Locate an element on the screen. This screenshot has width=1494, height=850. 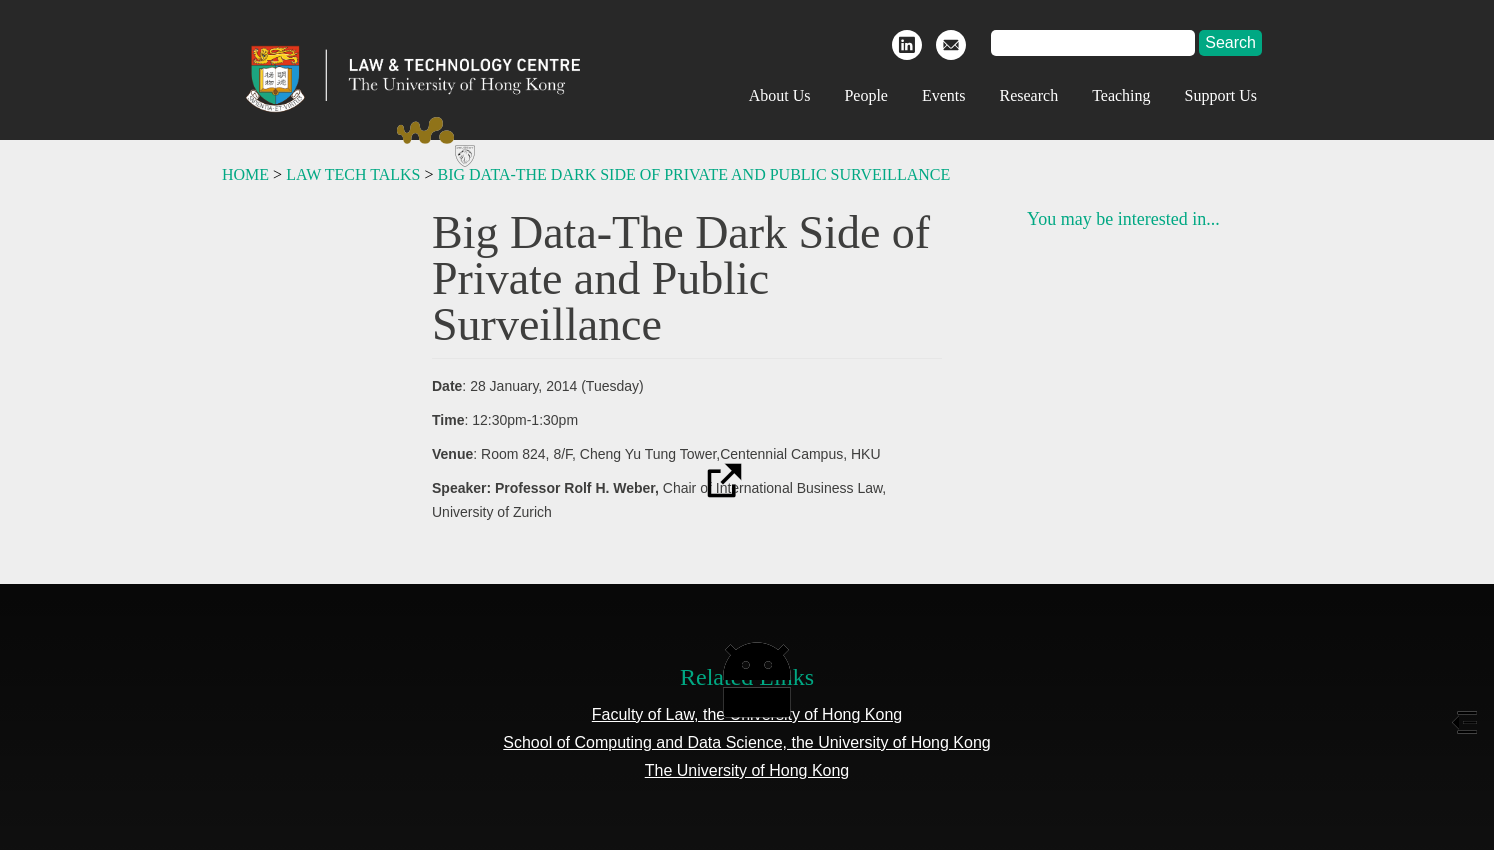
collapse the sidebar menu is located at coordinates (1464, 722).